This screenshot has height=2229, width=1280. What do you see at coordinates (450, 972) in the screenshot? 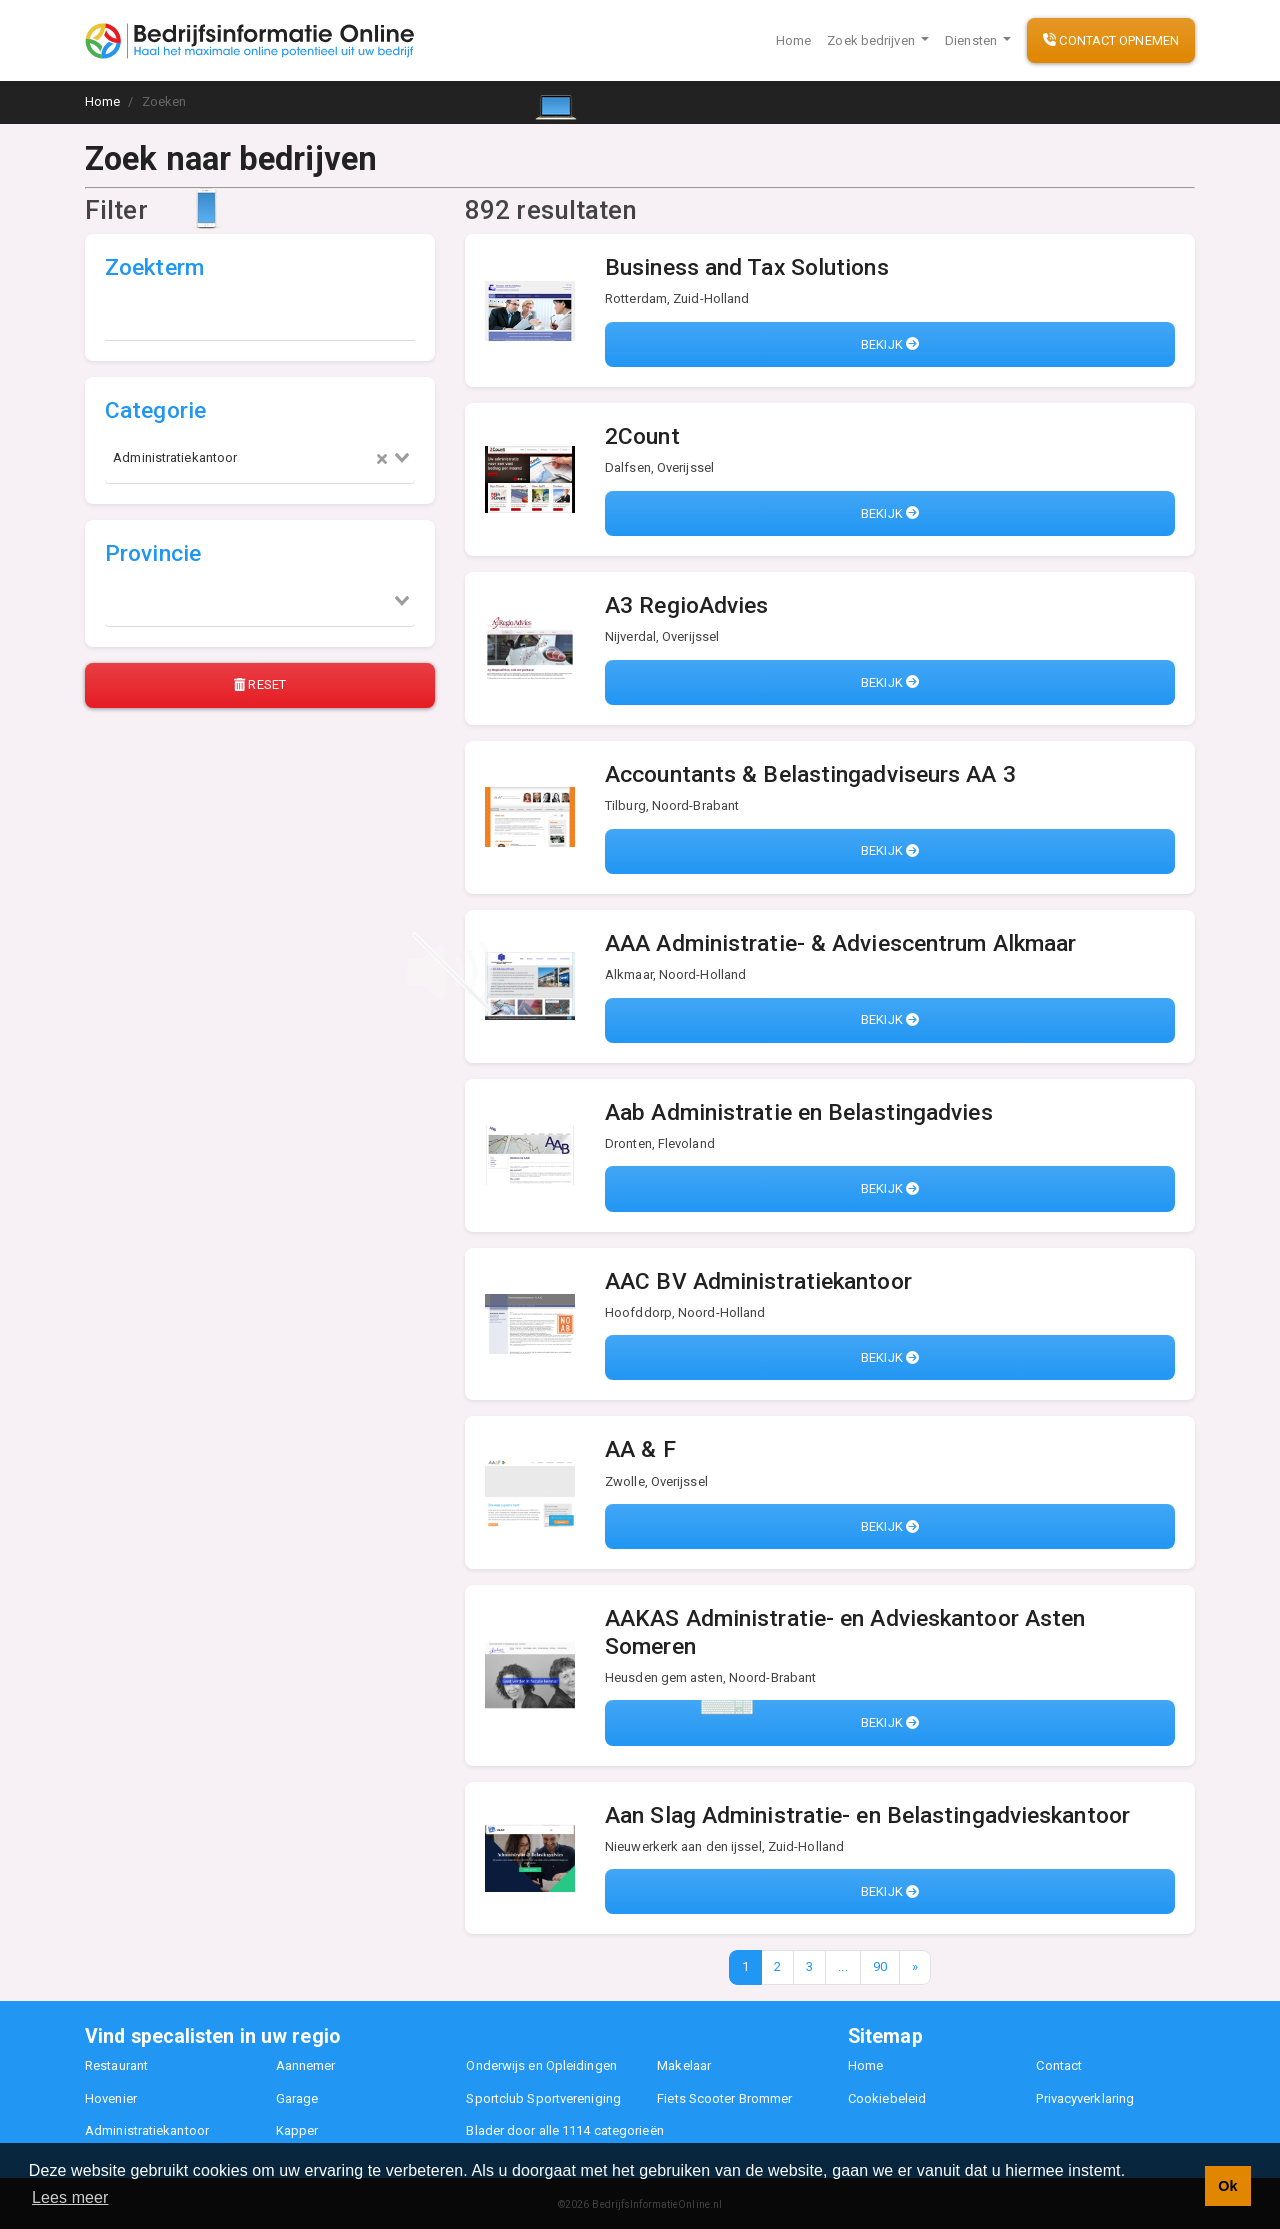
I see `indicates audio is muted` at bounding box center [450, 972].